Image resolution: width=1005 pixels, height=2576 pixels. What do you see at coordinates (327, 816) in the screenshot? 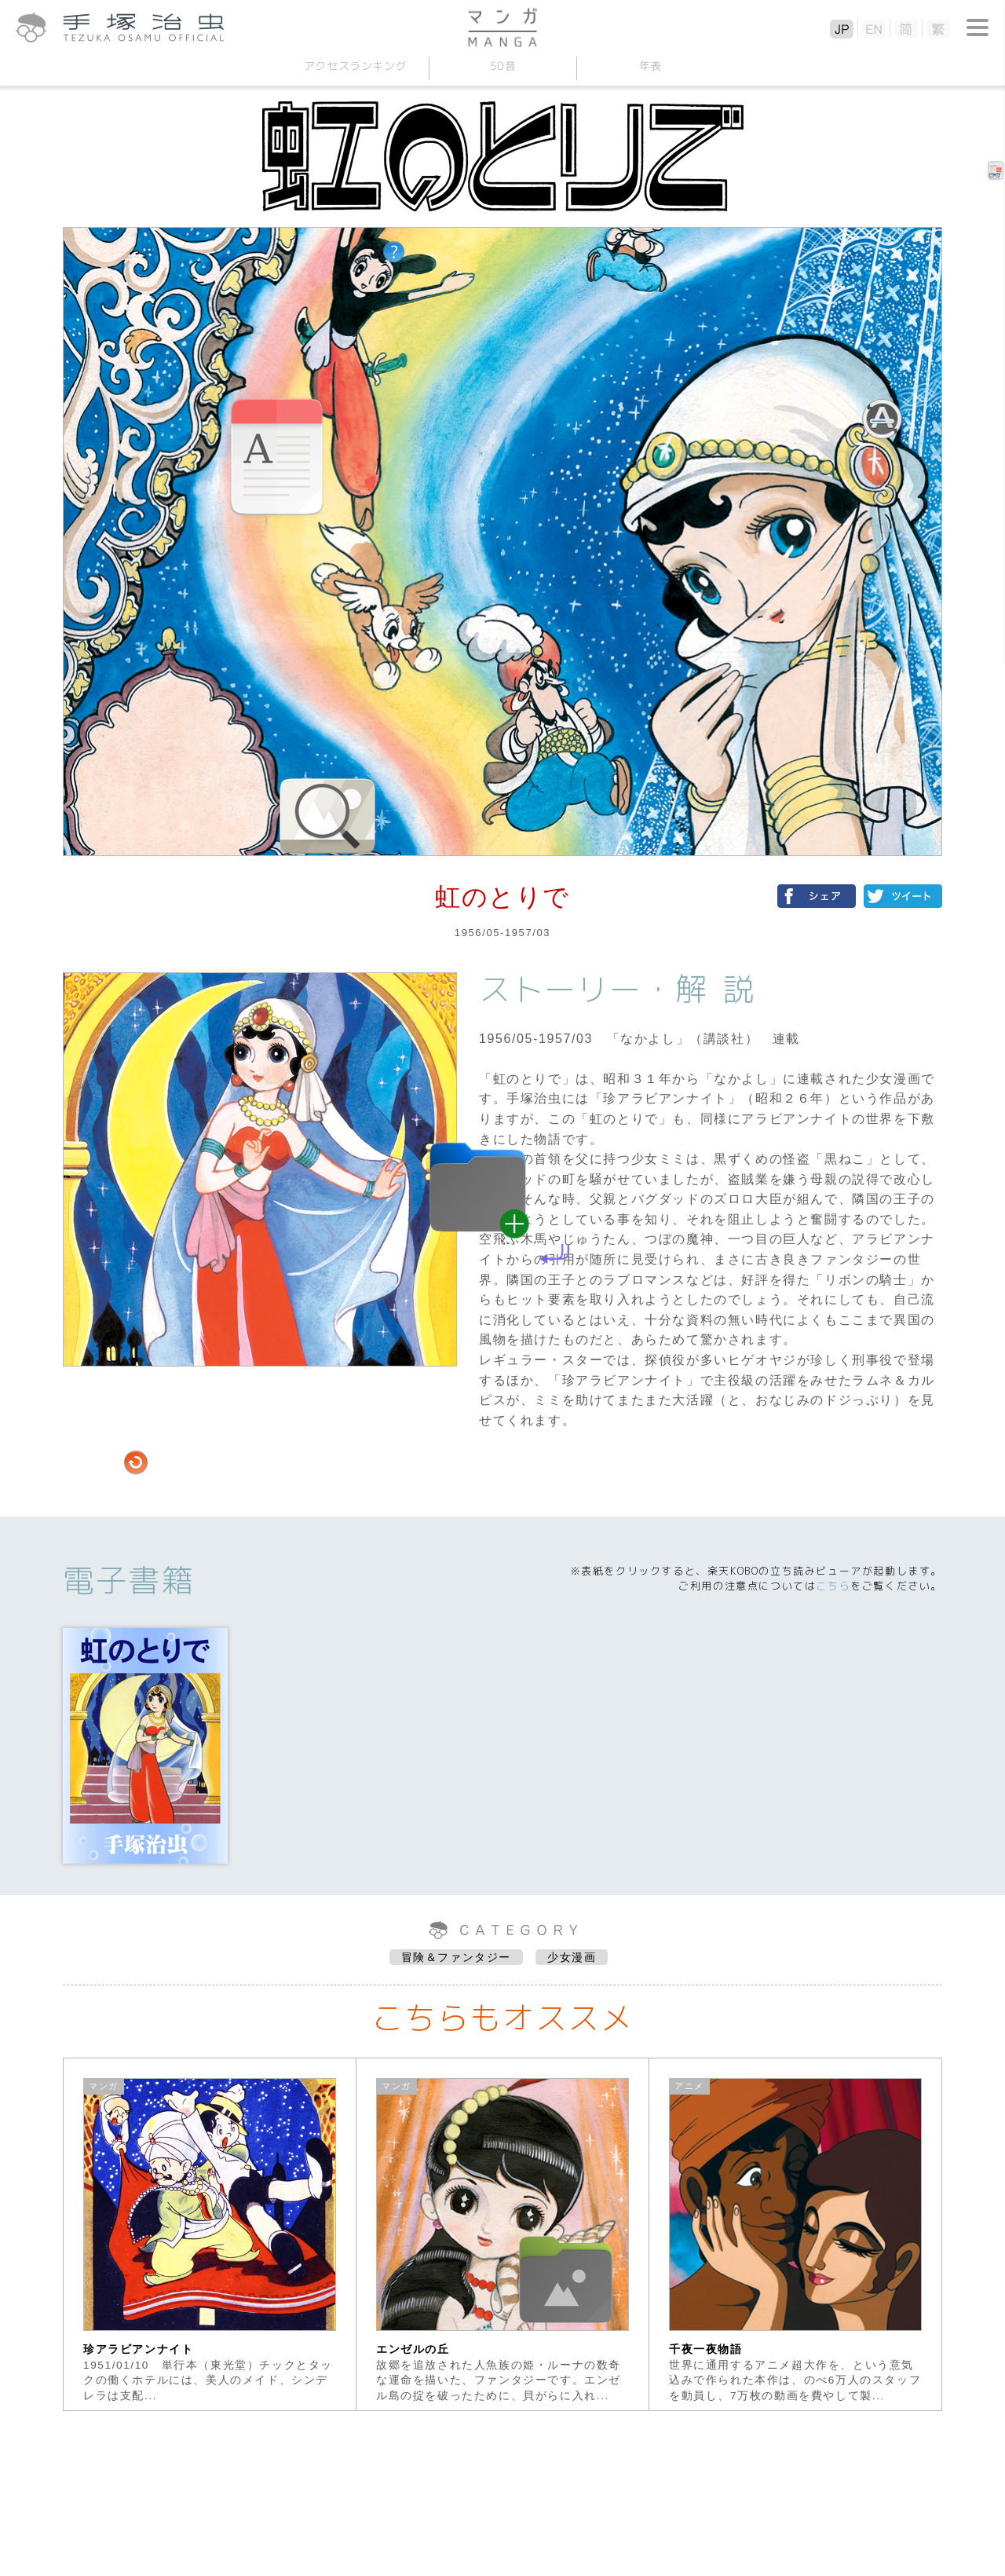
I see `open eye of gnome image viewer` at bounding box center [327, 816].